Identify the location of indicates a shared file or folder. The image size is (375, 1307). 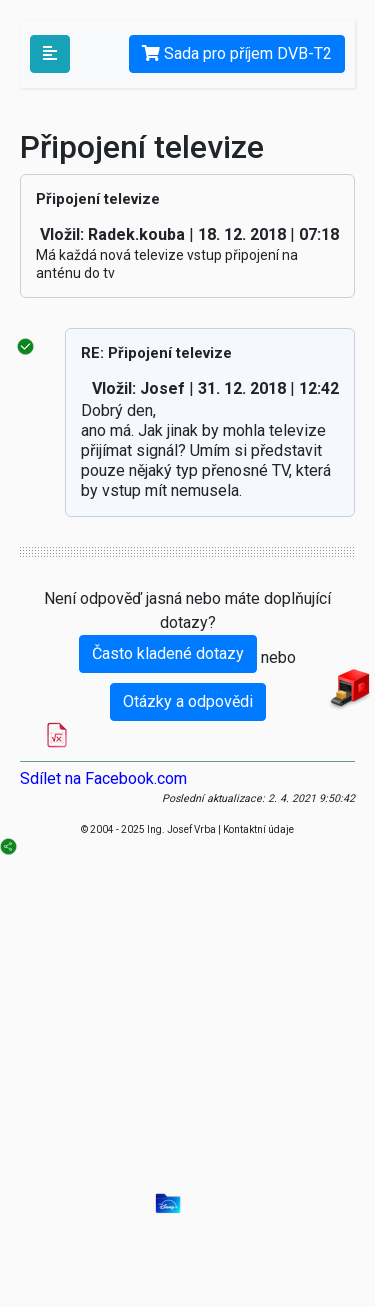
(8, 846).